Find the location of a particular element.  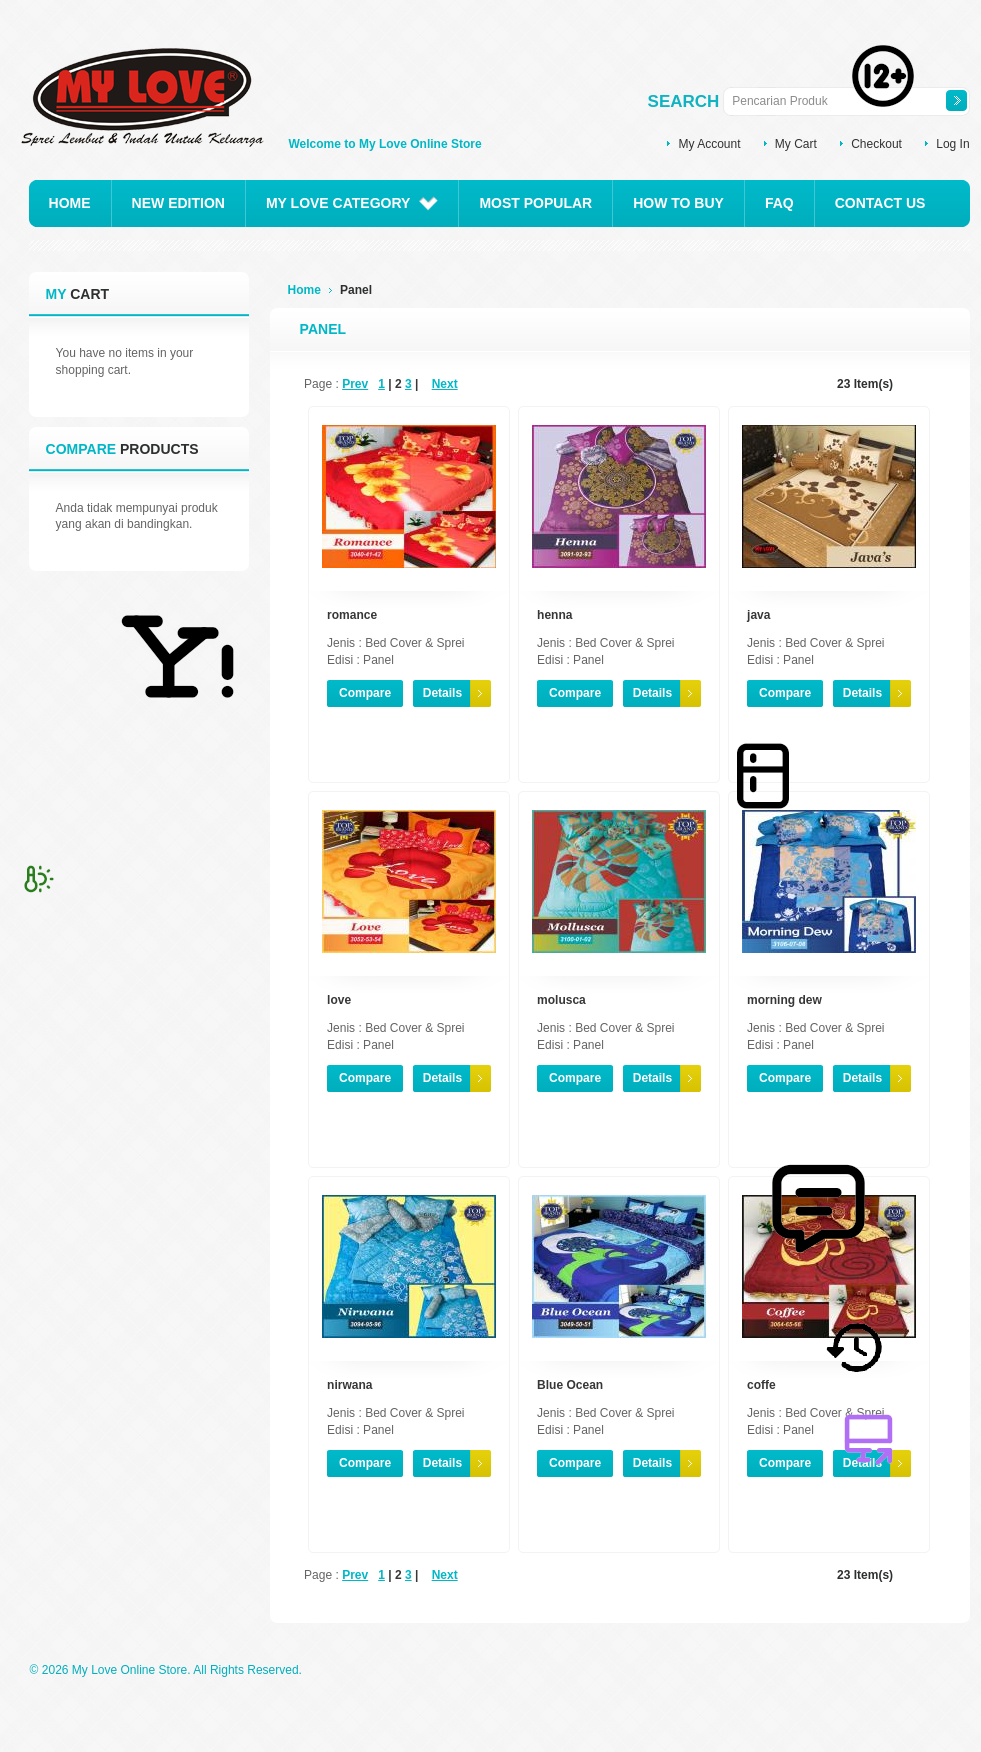

open messaging or chat is located at coordinates (818, 1206).